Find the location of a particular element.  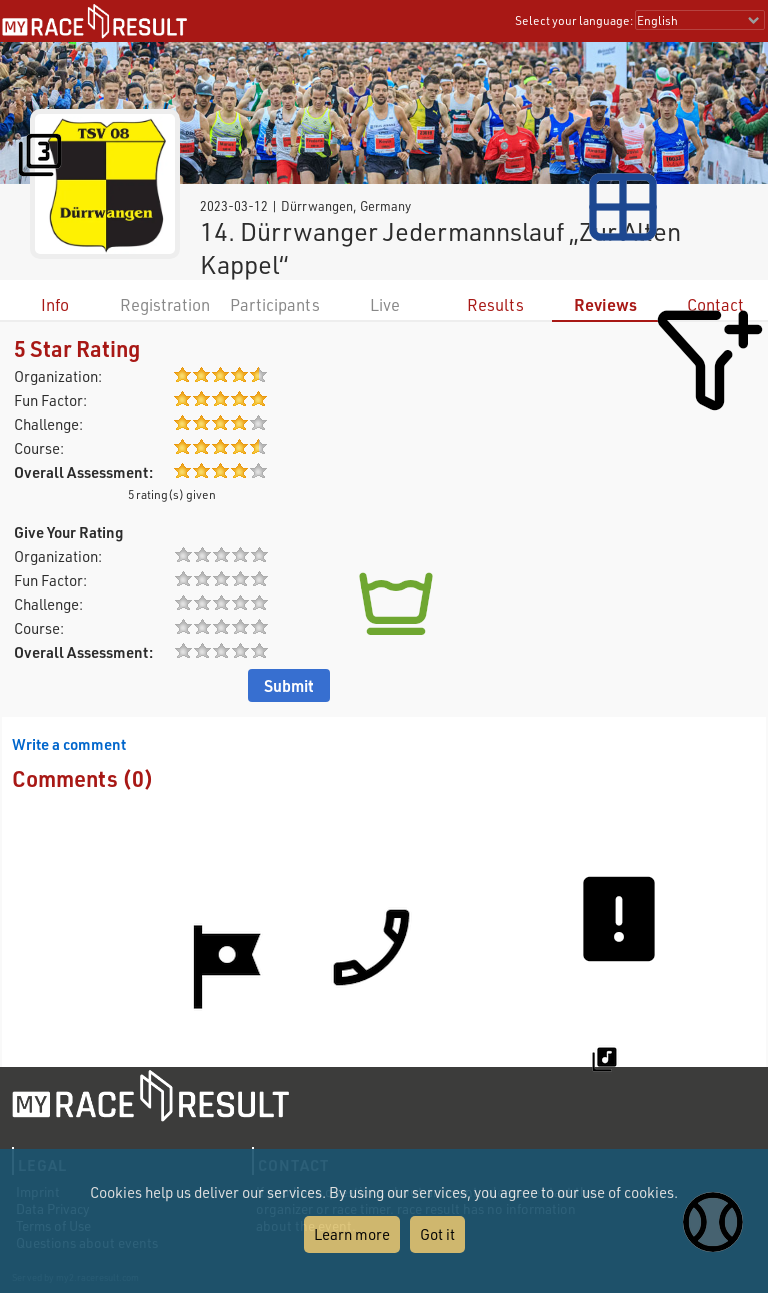

access baseball scores and updates is located at coordinates (713, 1222).